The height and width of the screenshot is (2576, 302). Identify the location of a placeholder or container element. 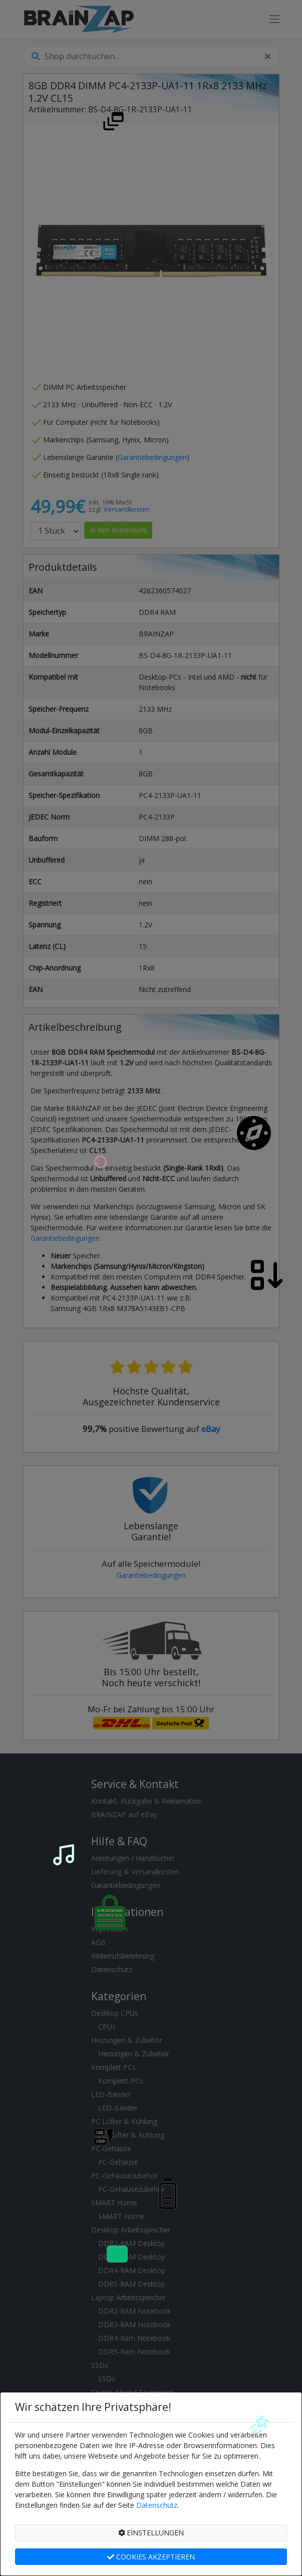
(117, 2254).